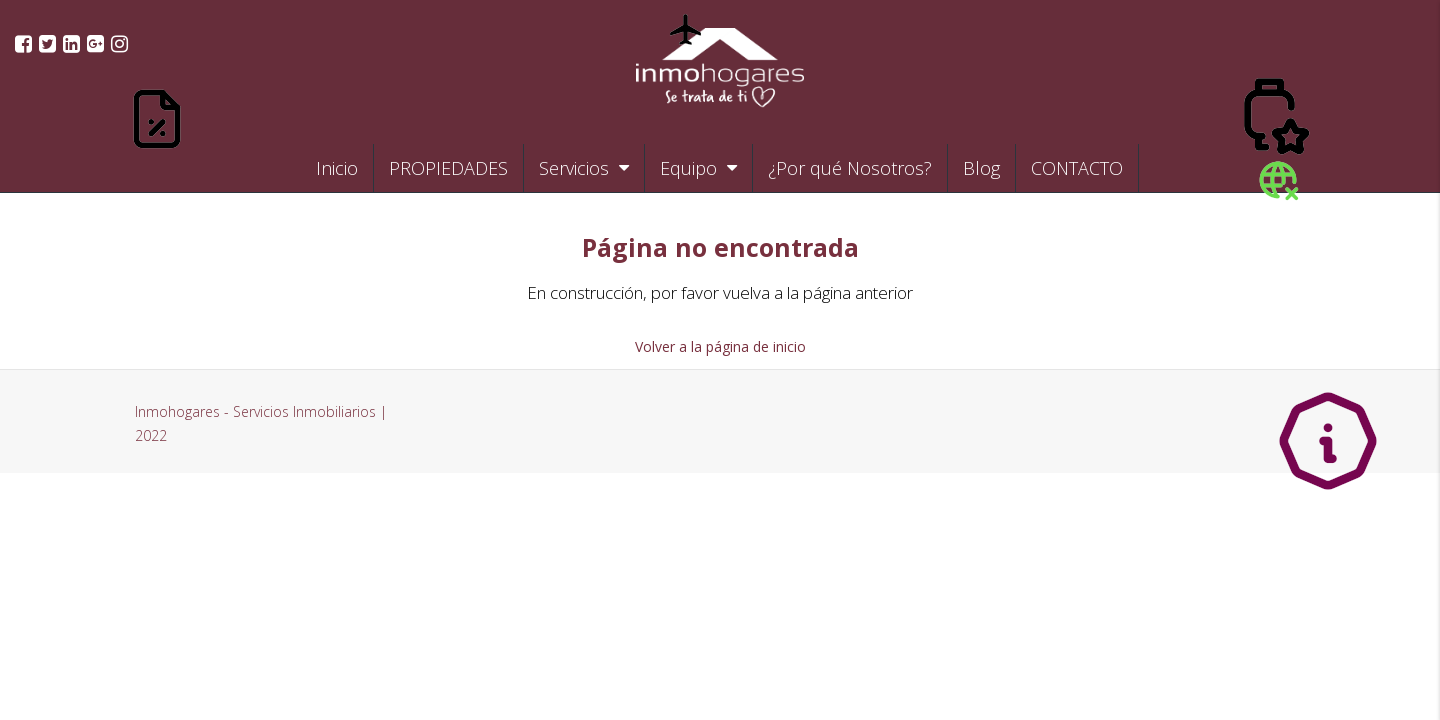  Describe the element at coordinates (685, 29) in the screenshot. I see `enable airplane mode` at that location.